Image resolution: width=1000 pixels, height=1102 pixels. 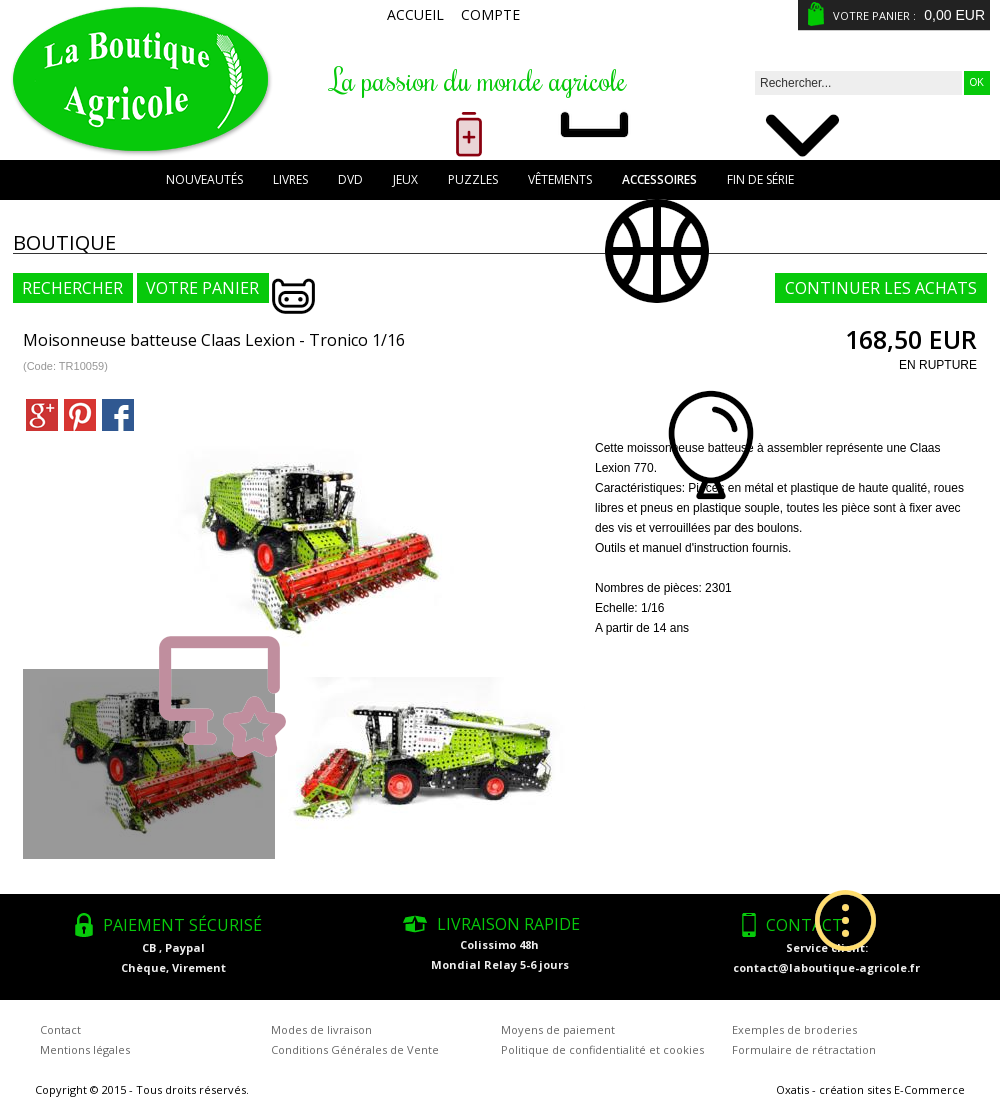 What do you see at coordinates (802, 136) in the screenshot?
I see `expand a dropdown menu or collapsible section` at bounding box center [802, 136].